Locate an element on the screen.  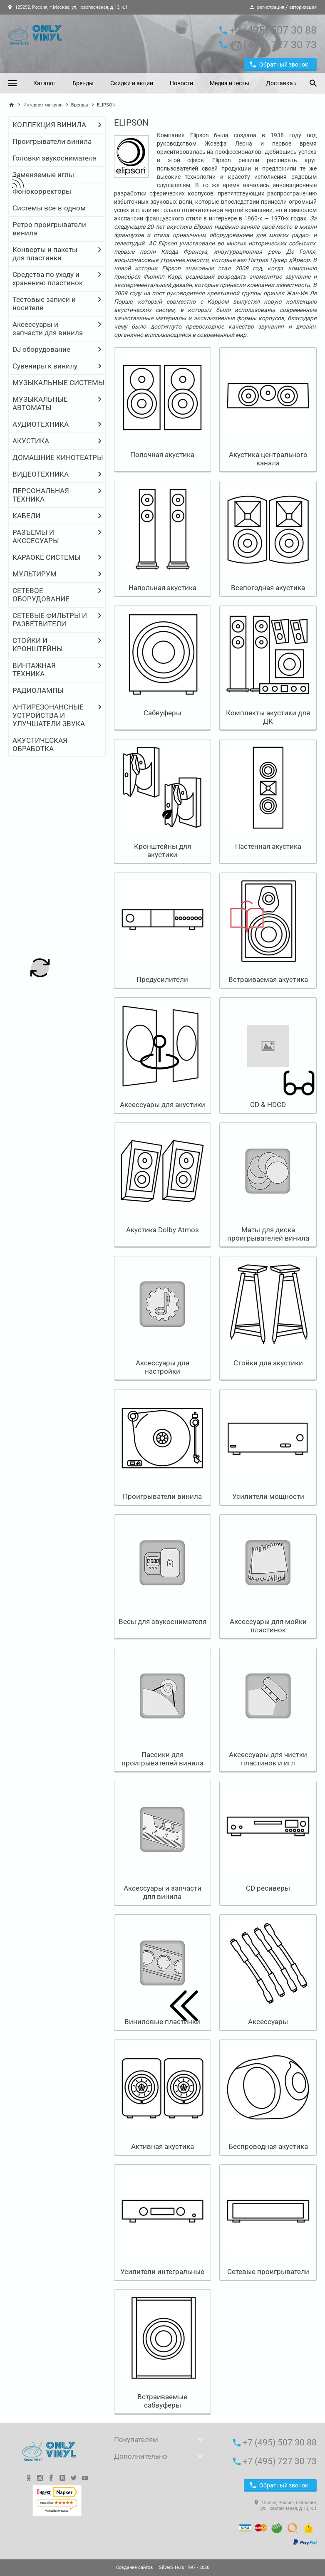
subscribe to RSS feed is located at coordinates (17, 183).